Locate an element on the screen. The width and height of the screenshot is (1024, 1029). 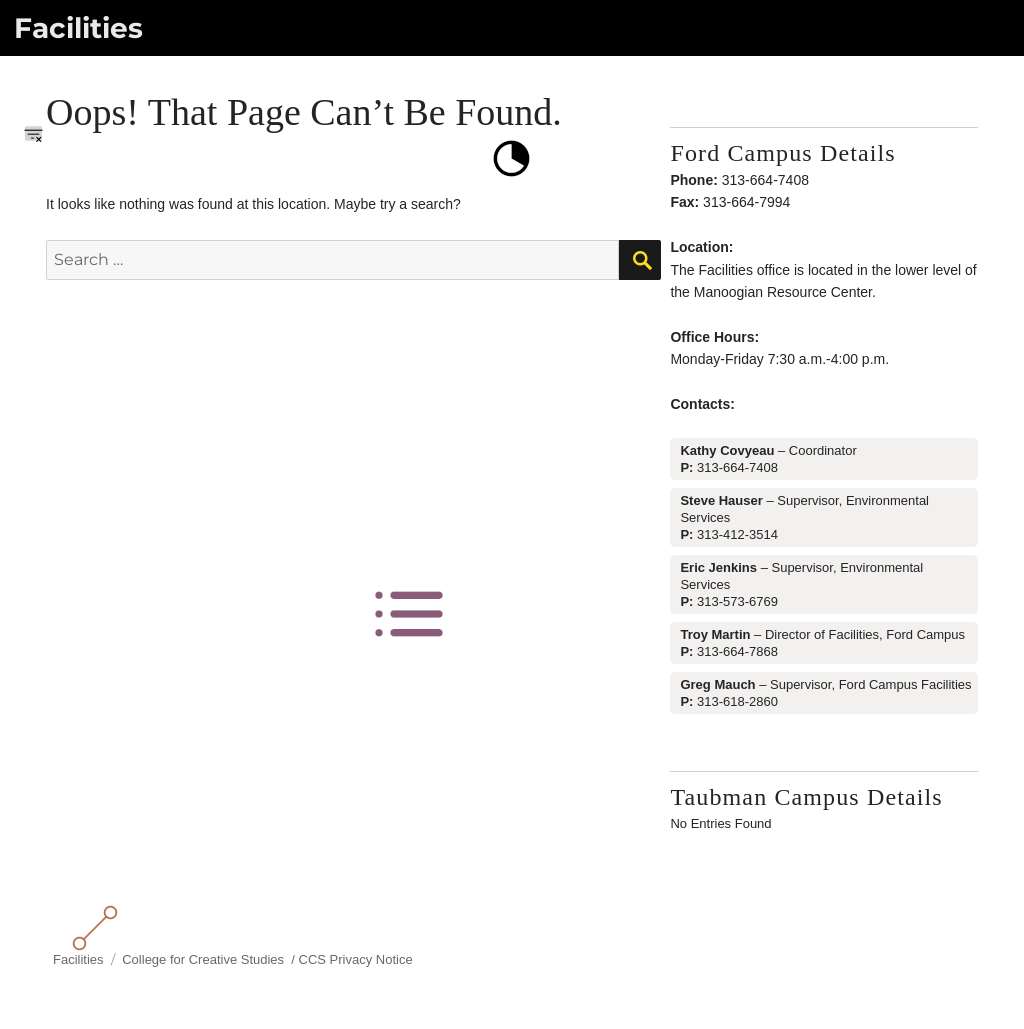
draw a line segment between two points is located at coordinates (95, 928).